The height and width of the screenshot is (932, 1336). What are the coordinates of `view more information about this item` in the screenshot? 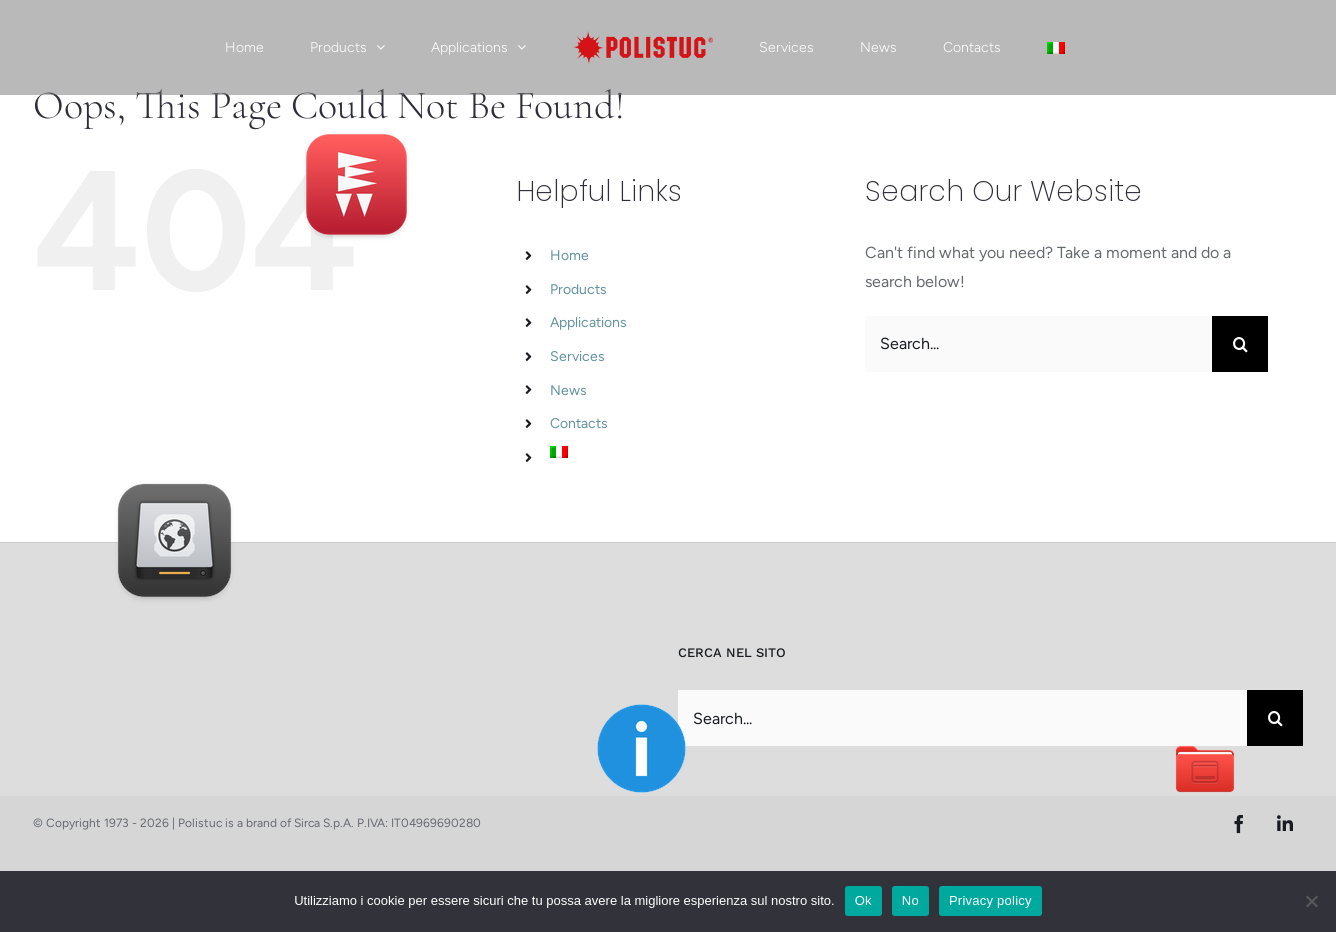 It's located at (641, 748).